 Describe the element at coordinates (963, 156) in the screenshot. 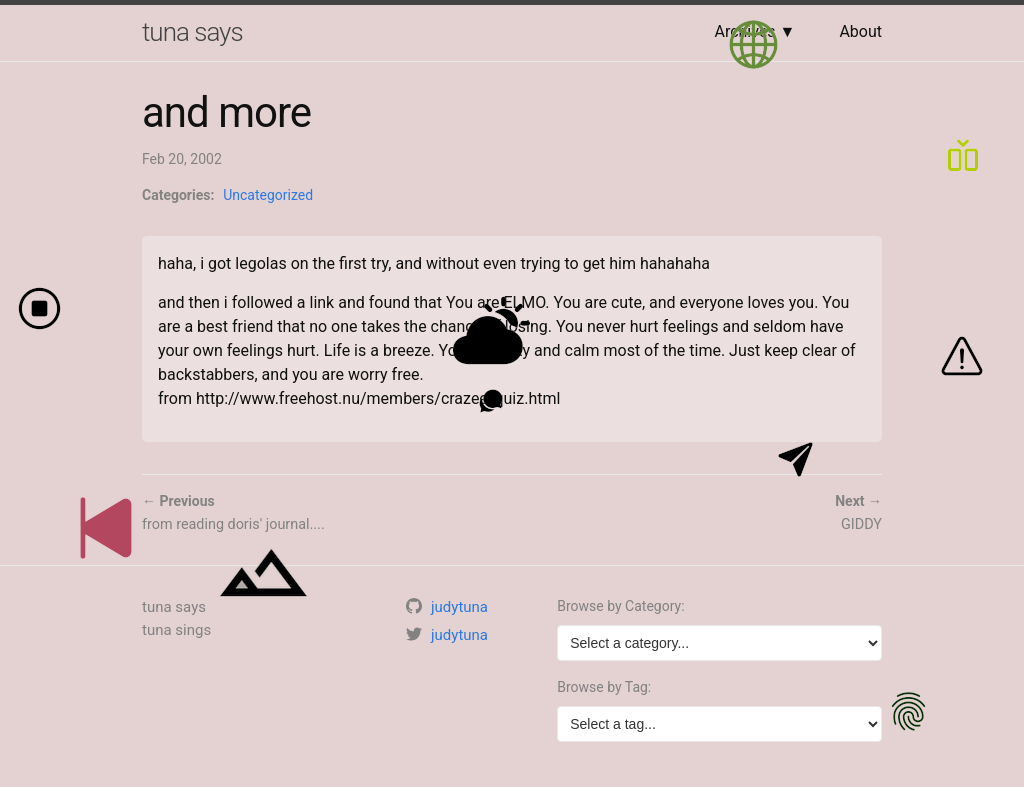

I see `align elements to the top edge` at that location.